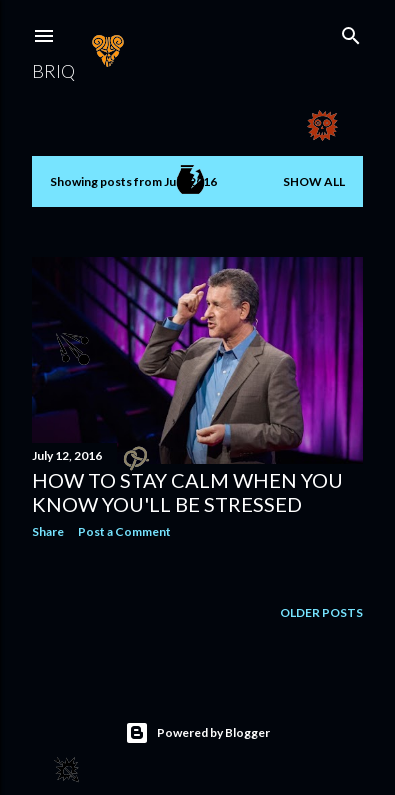 Image resolution: width=395 pixels, height=795 pixels. What do you see at coordinates (136, 458) in the screenshot?
I see `browse bakery or snack items` at bounding box center [136, 458].